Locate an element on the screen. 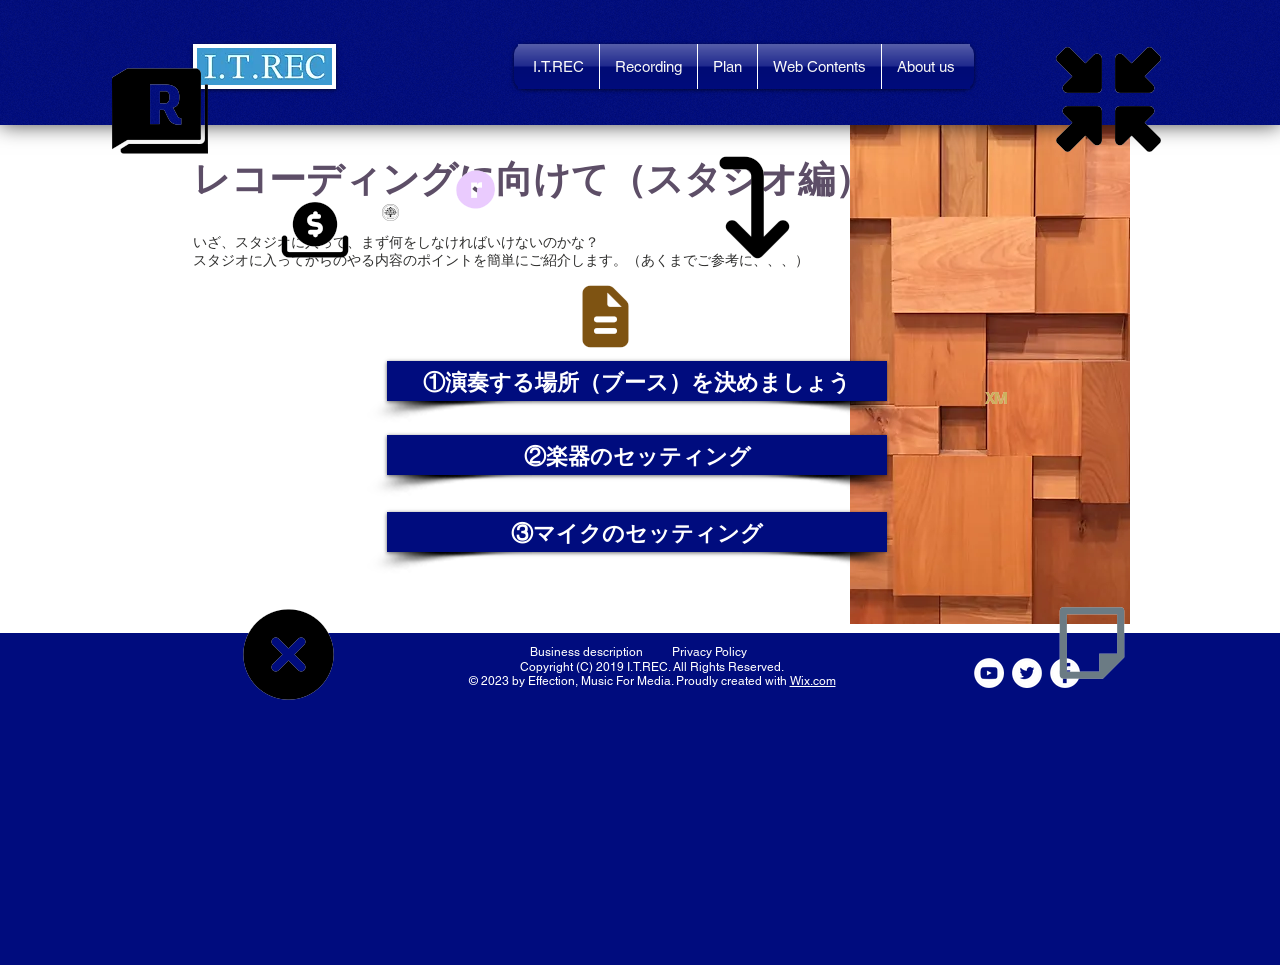 The width and height of the screenshot is (1280, 965). open qualtrics survey platform is located at coordinates (996, 398).